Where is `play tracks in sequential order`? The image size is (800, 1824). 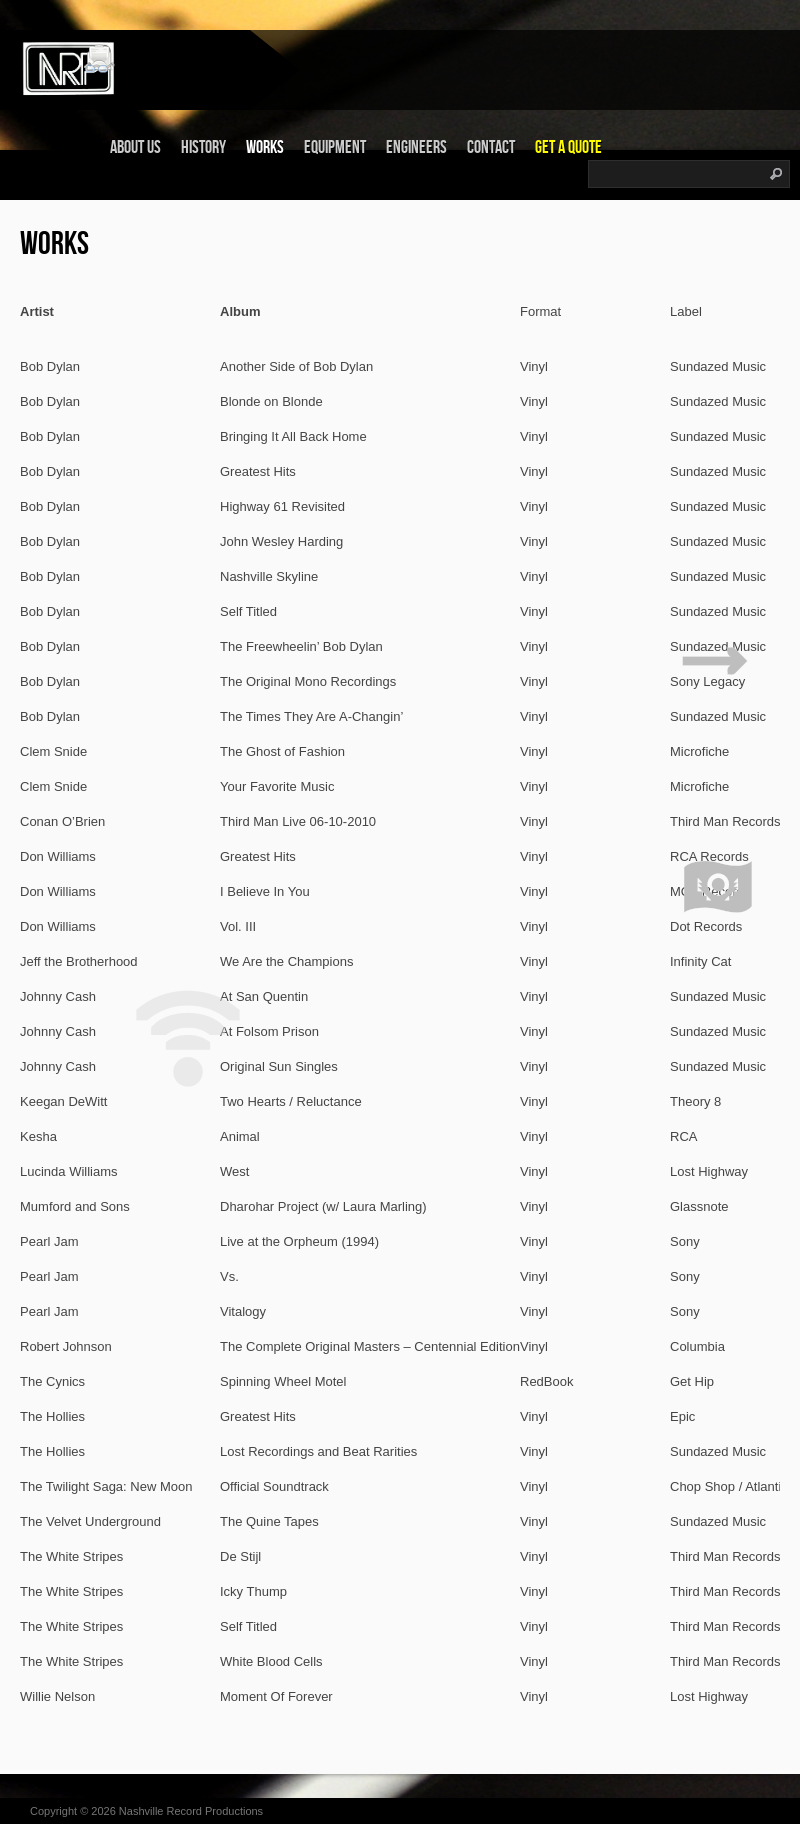 play tracks in sequential order is located at coordinates (714, 661).